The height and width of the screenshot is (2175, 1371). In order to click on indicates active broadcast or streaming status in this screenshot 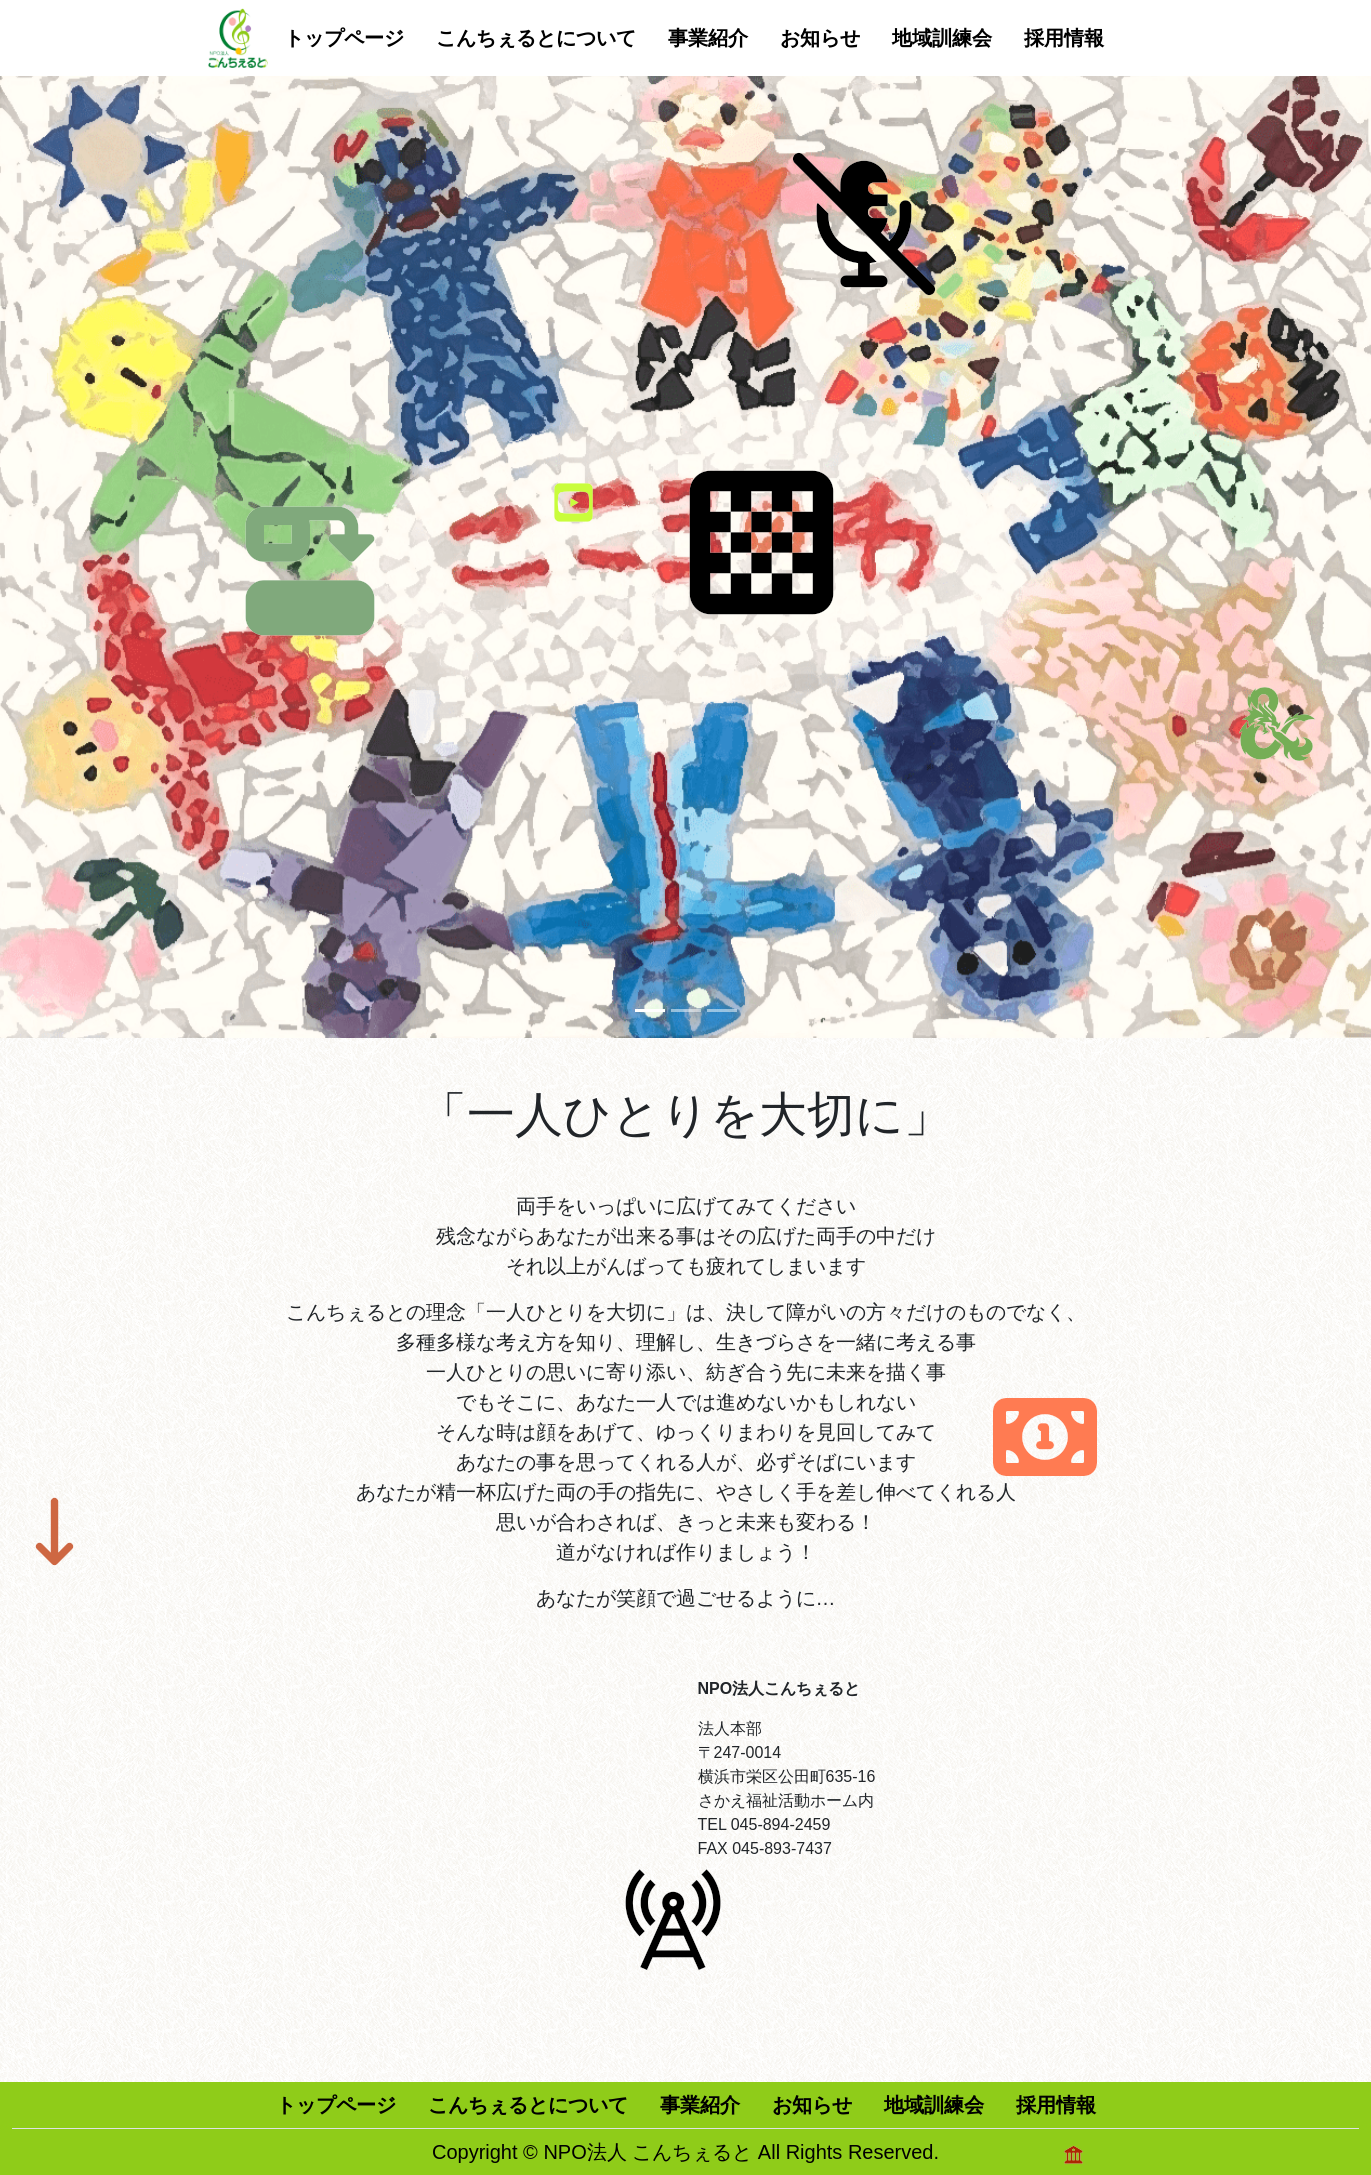, I will do `click(669, 1920)`.